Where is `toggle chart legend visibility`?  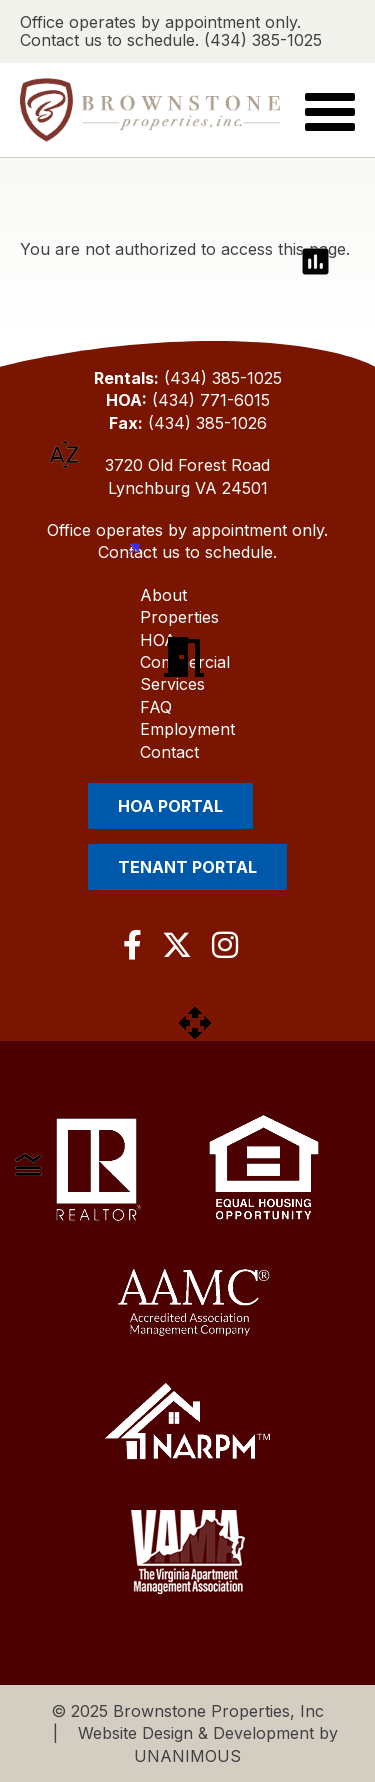 toggle chart legend visibility is located at coordinates (28, 1164).